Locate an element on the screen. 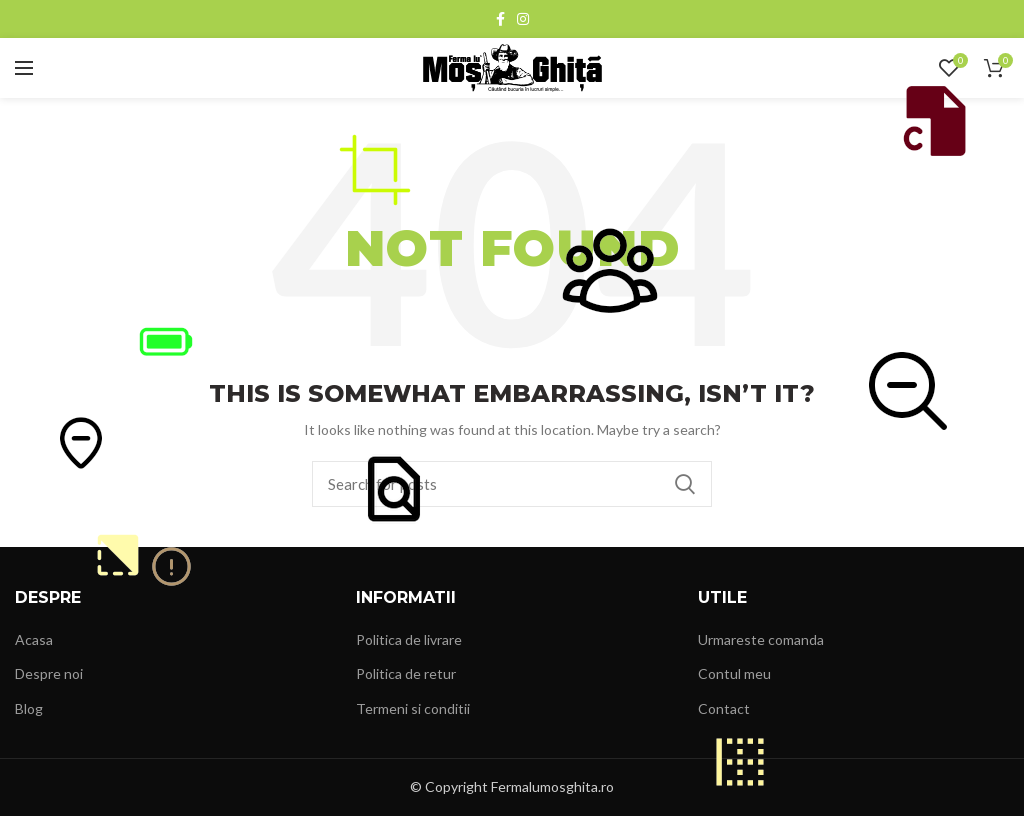  invert current selection is located at coordinates (118, 555).